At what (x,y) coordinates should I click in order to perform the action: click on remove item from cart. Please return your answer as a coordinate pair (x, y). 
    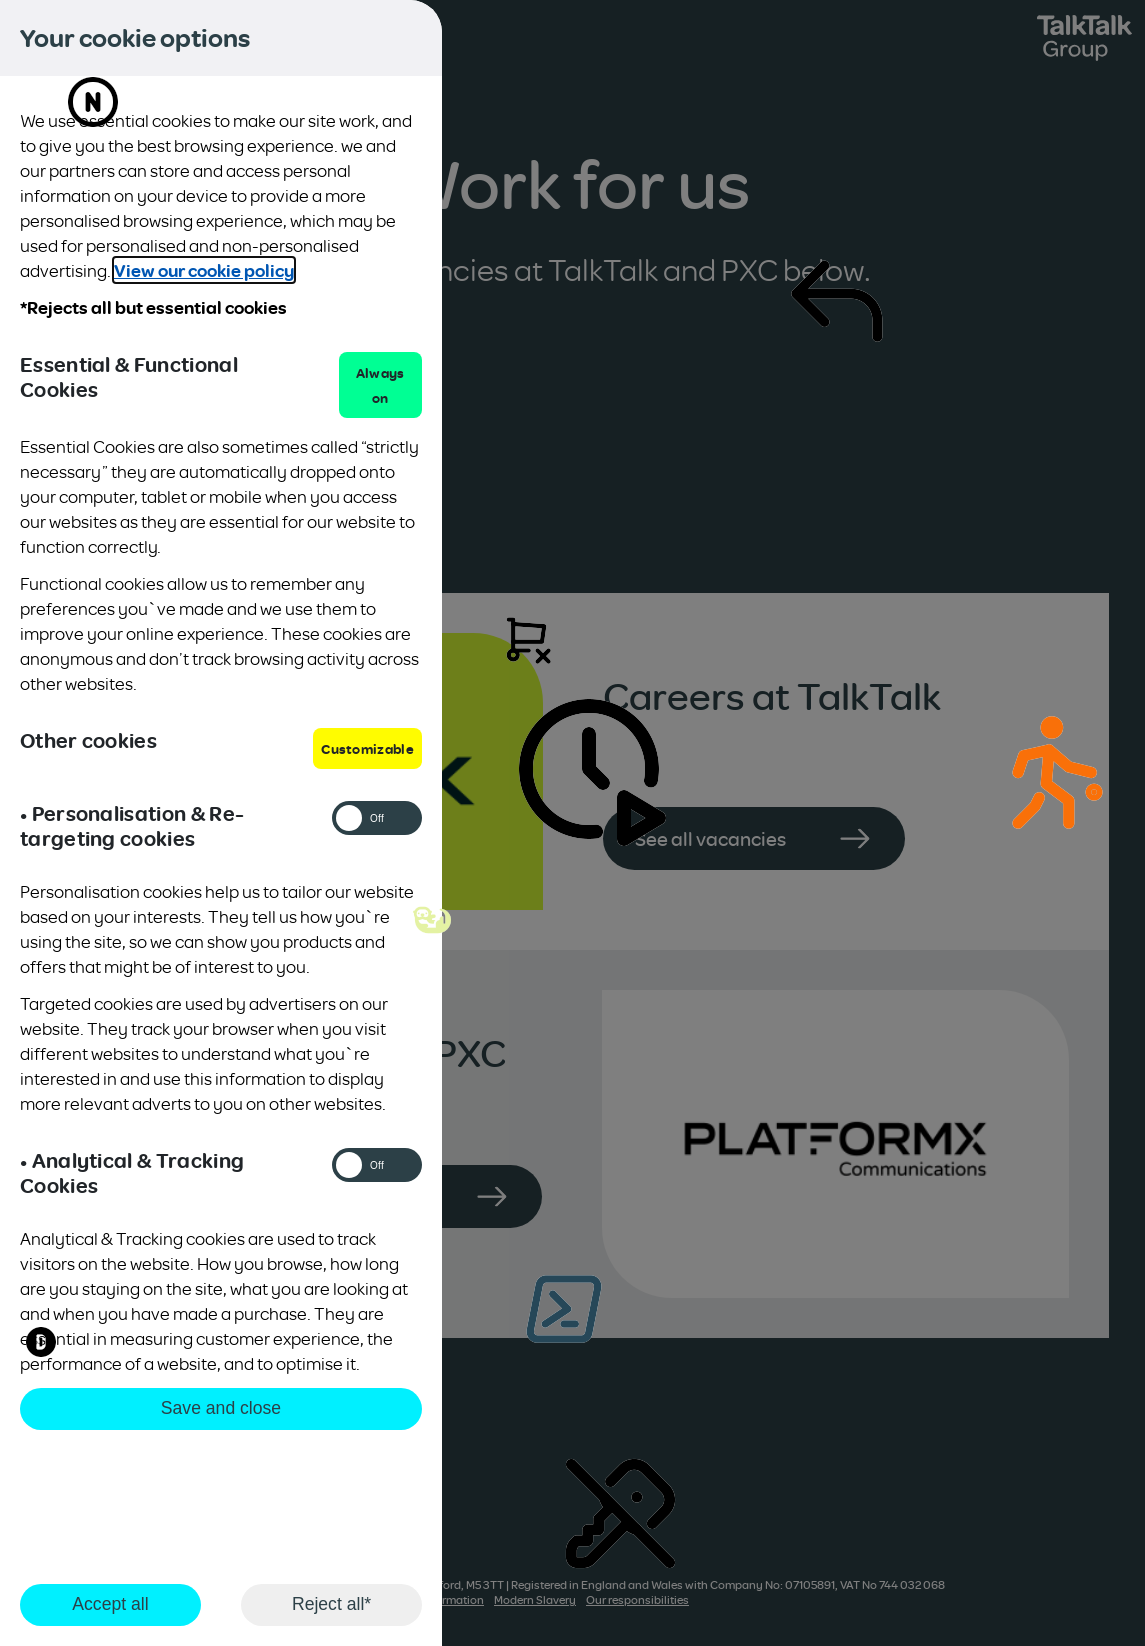
    Looking at the image, I should click on (526, 639).